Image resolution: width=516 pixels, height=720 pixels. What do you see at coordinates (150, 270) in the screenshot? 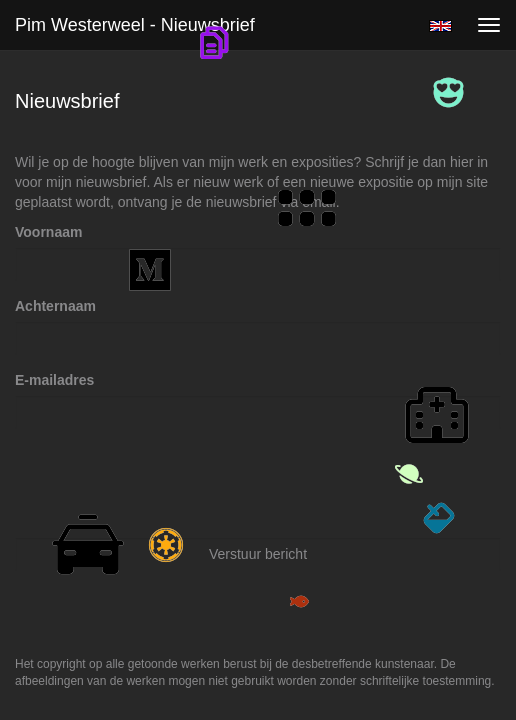
I see `open the Medium app` at bounding box center [150, 270].